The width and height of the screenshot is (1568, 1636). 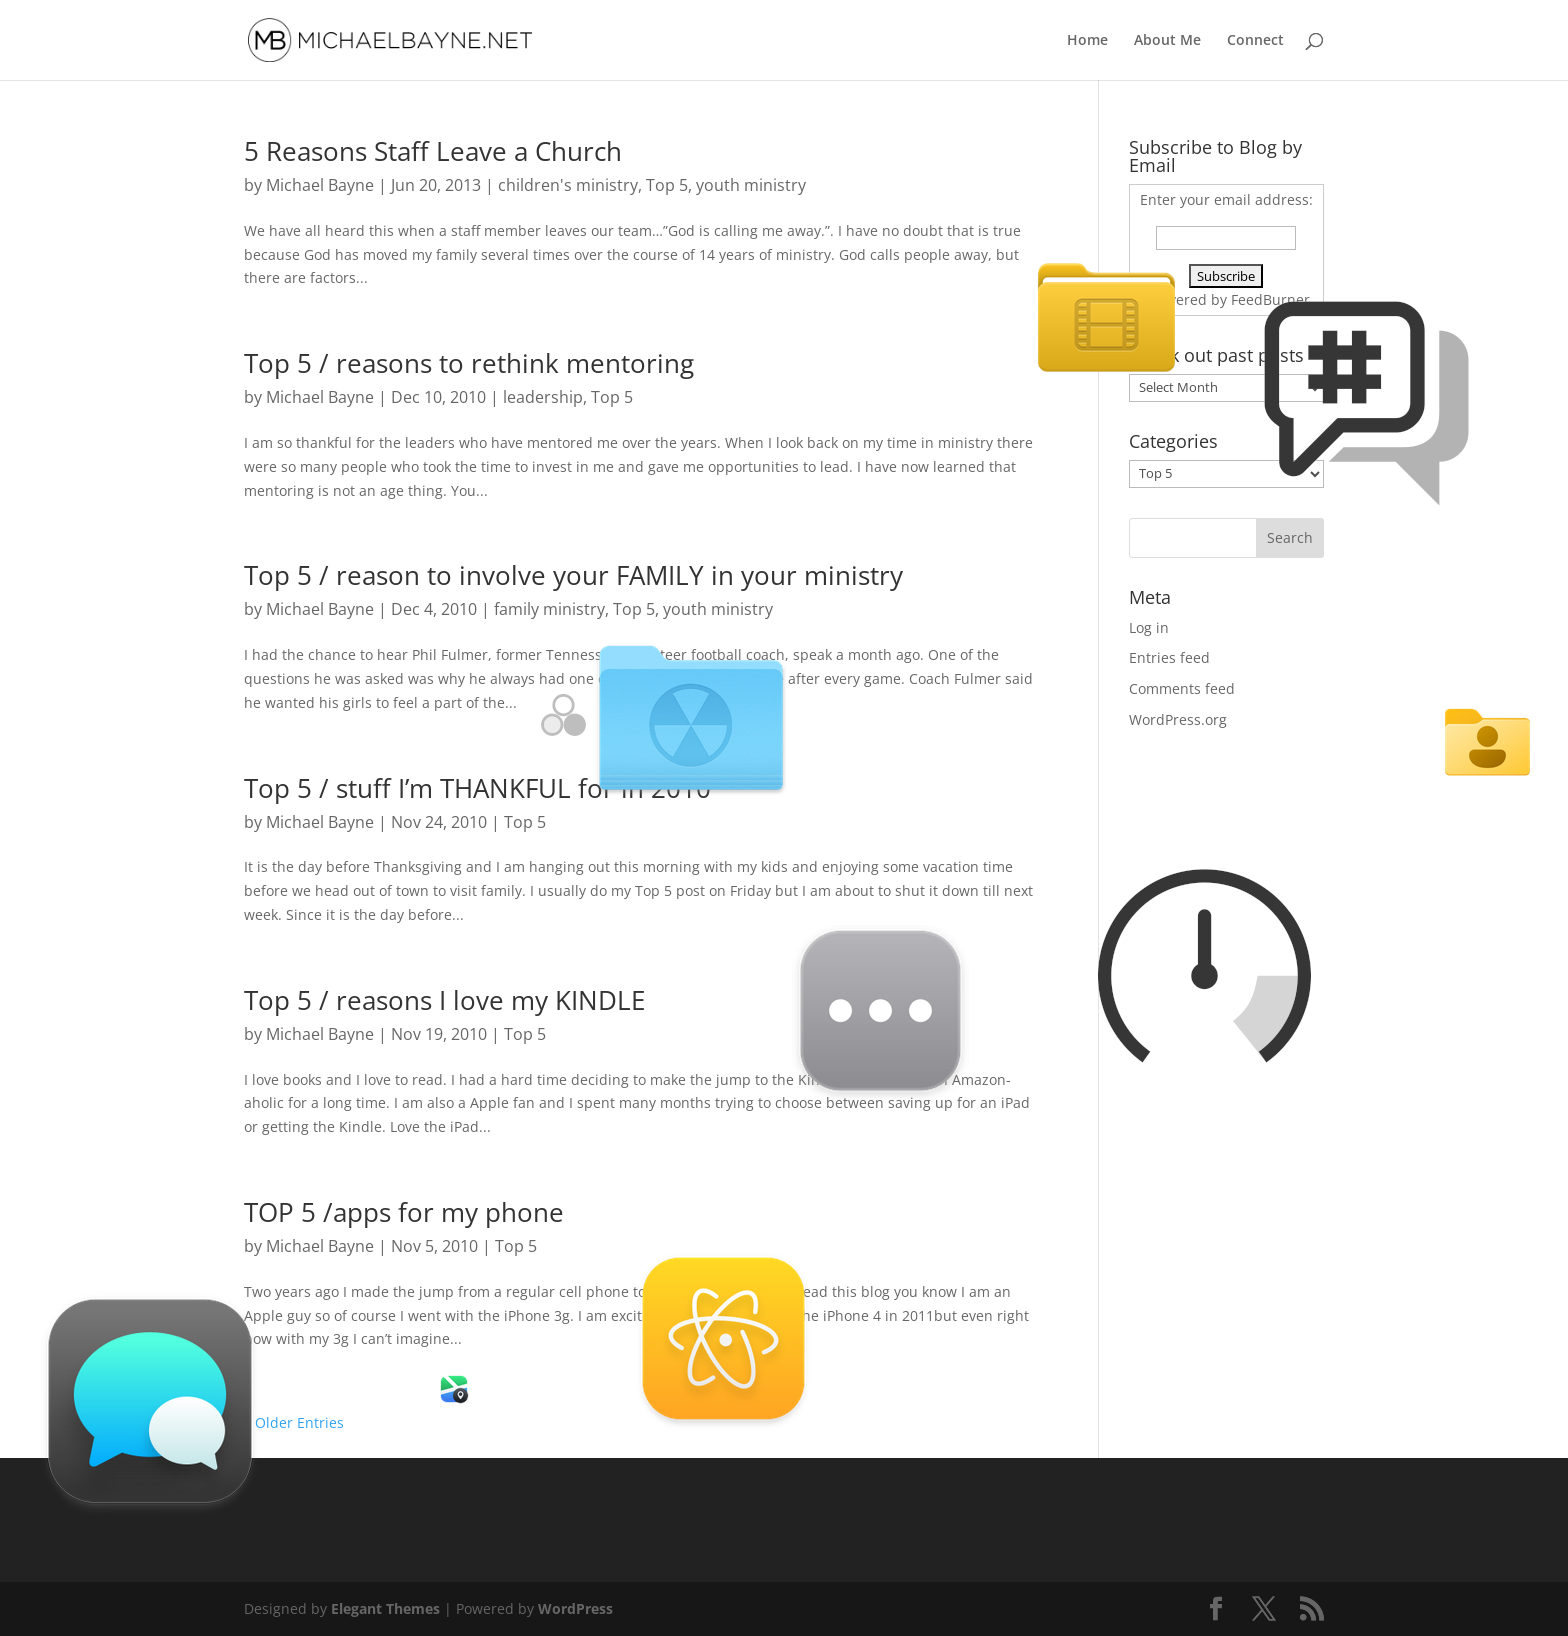 I want to click on access color and display preferences, so click(x=563, y=713).